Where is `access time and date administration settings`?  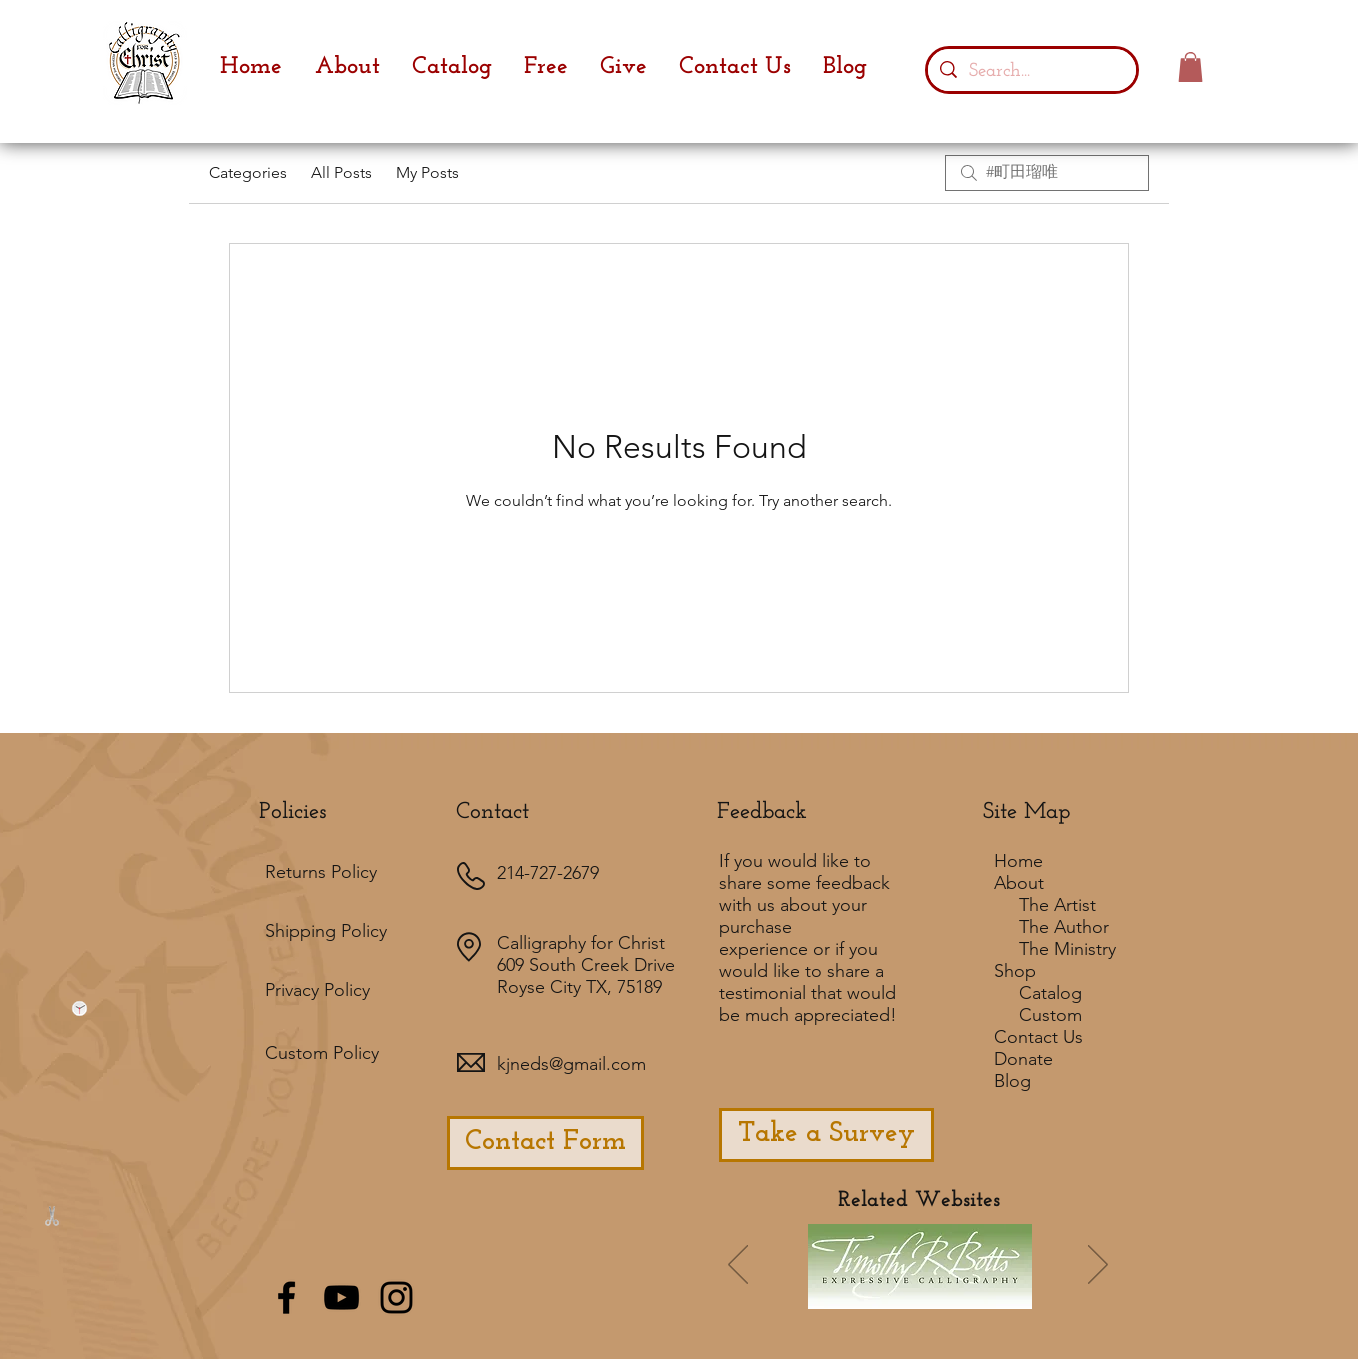
access time and date administration settings is located at coordinates (79, 1008).